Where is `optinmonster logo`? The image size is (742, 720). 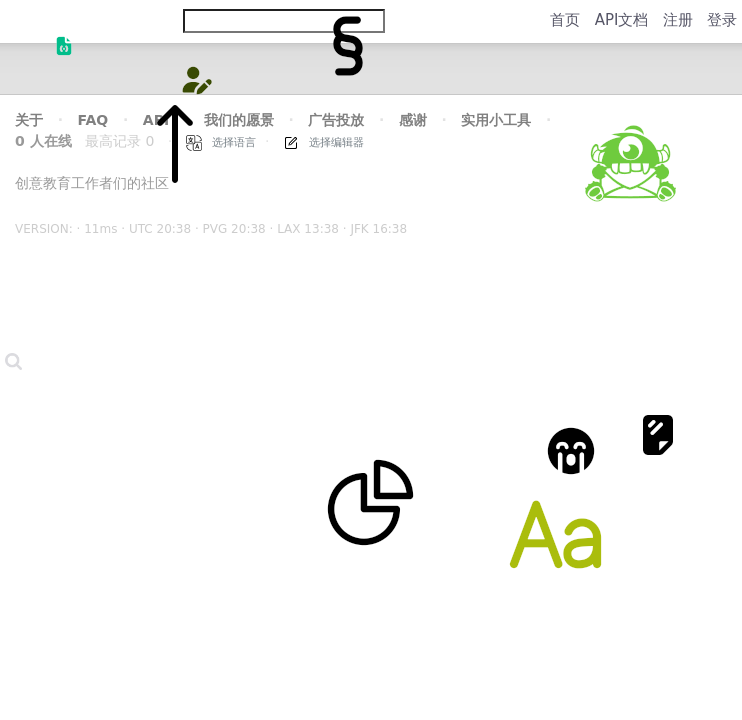 optinmonster logo is located at coordinates (630, 163).